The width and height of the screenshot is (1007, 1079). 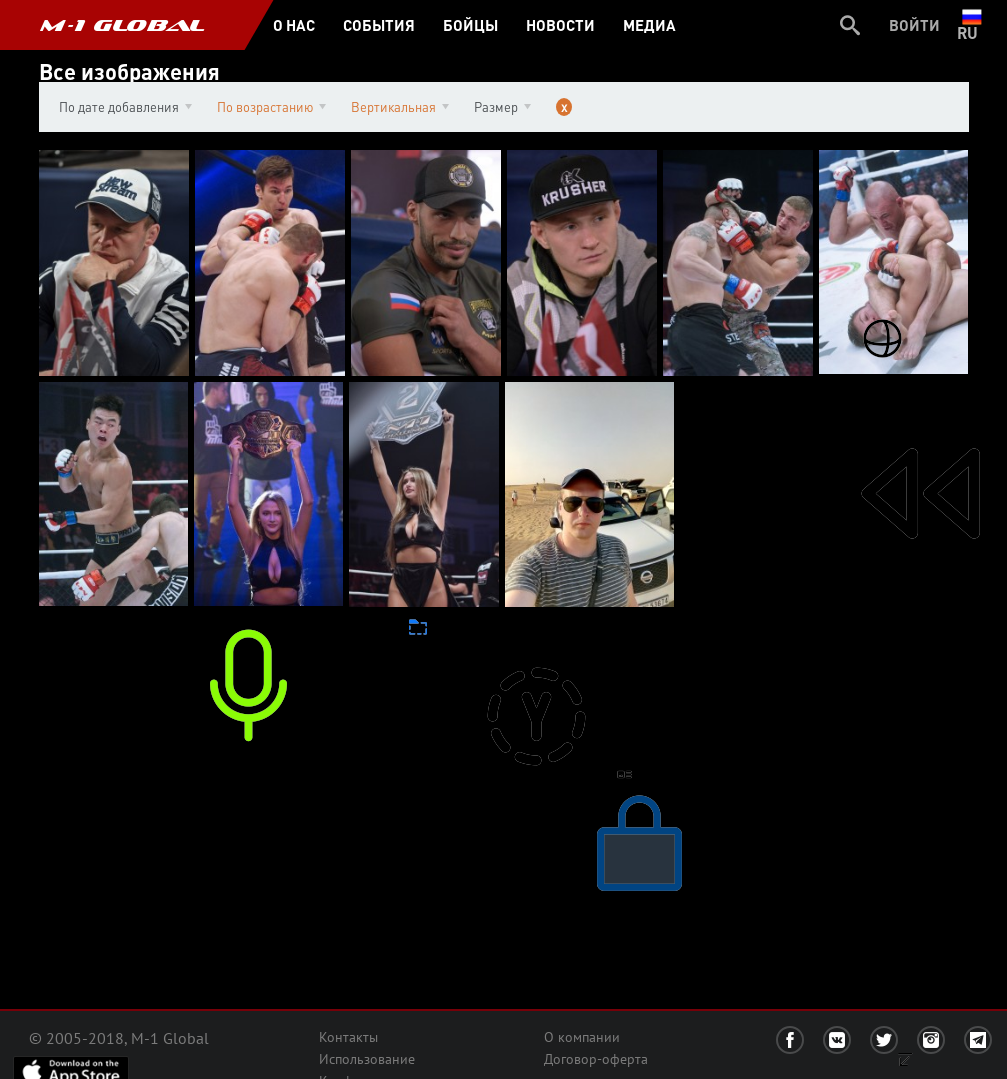 What do you see at coordinates (882, 338) in the screenshot?
I see `access global or worldwide settings` at bounding box center [882, 338].